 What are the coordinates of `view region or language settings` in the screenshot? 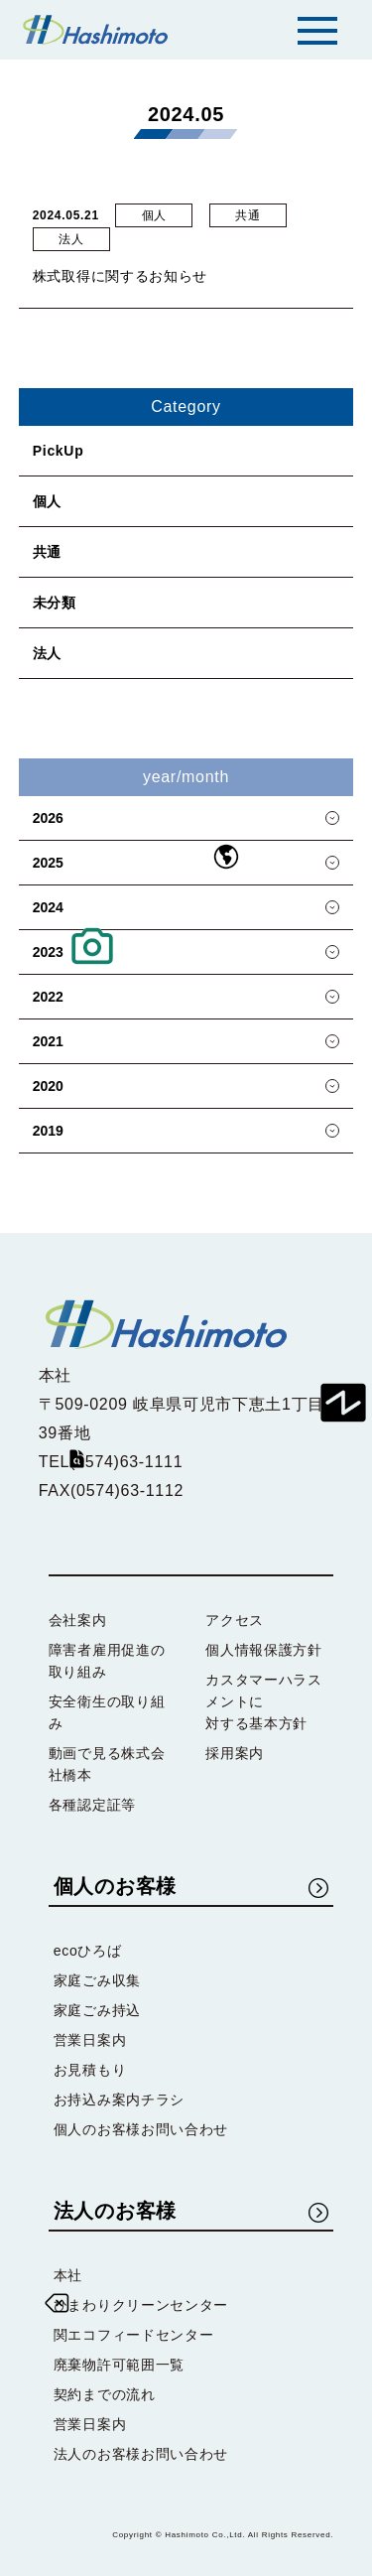 It's located at (226, 857).